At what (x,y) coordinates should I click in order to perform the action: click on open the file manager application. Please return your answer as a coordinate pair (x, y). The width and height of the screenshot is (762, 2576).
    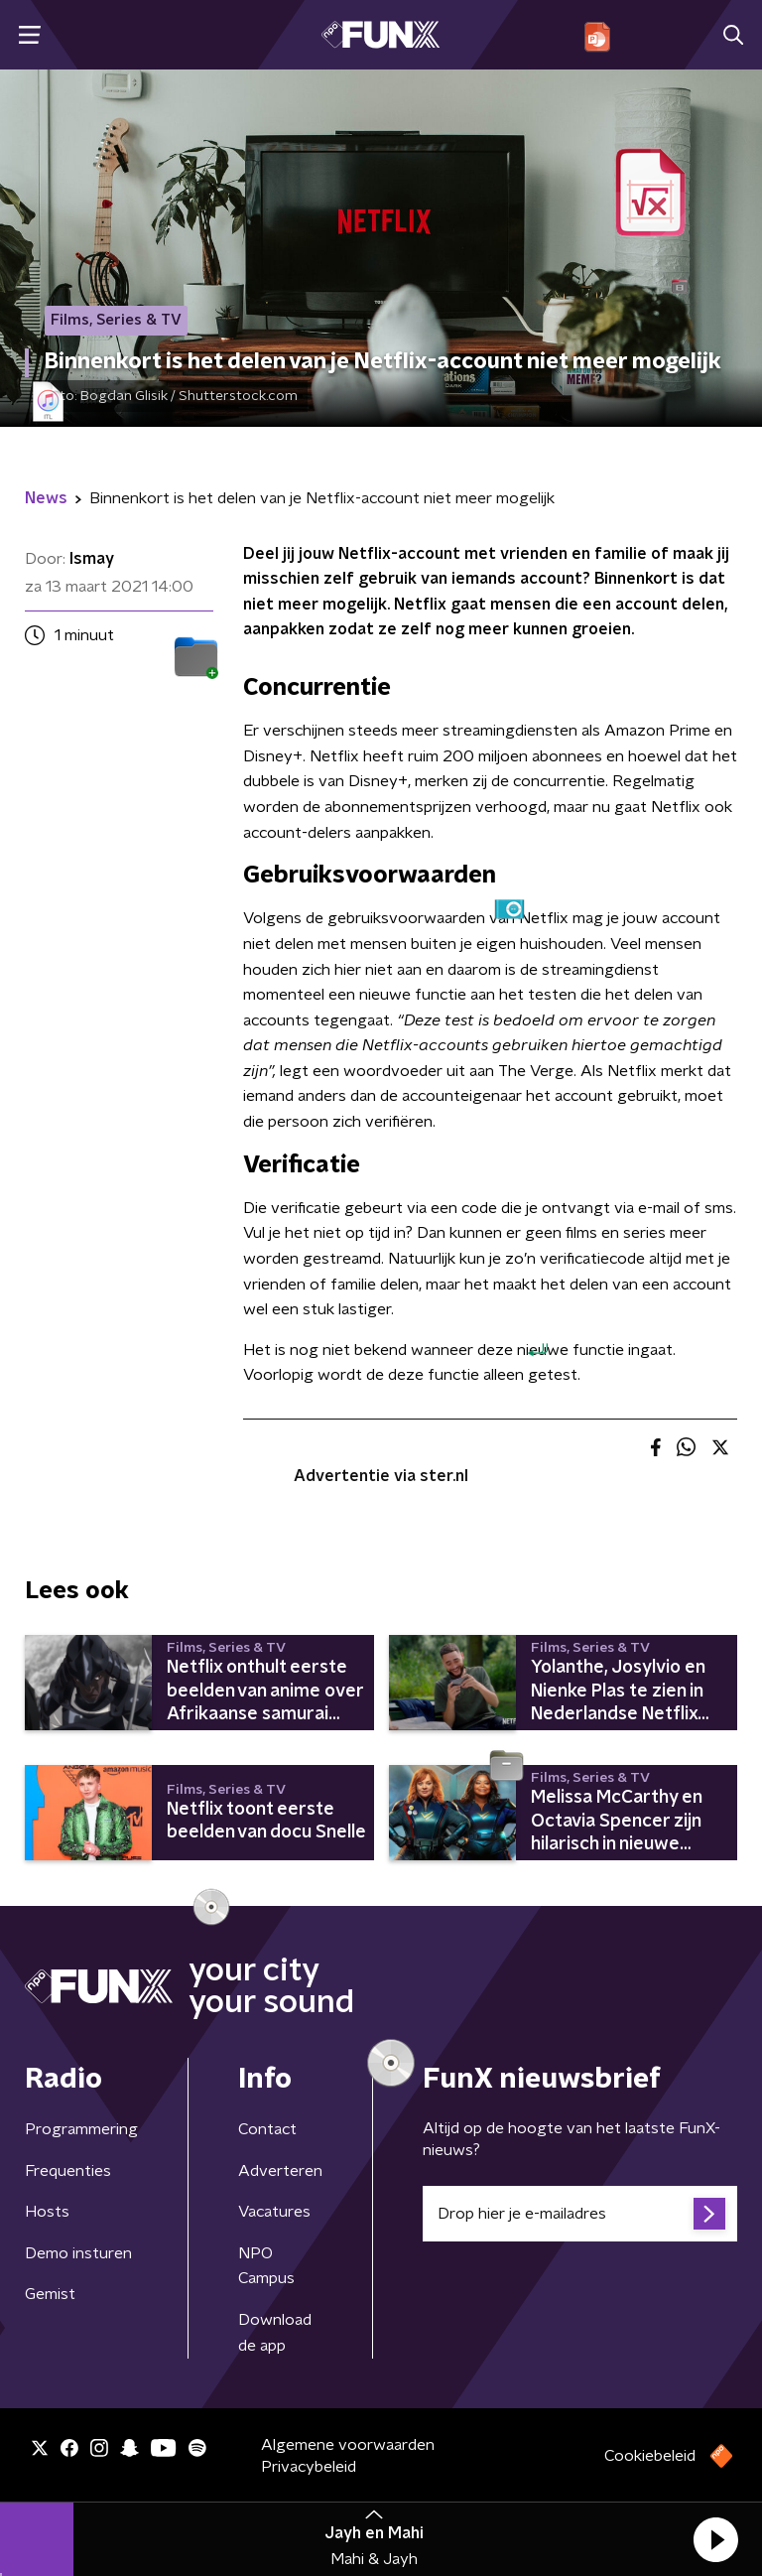
    Looking at the image, I should click on (506, 1765).